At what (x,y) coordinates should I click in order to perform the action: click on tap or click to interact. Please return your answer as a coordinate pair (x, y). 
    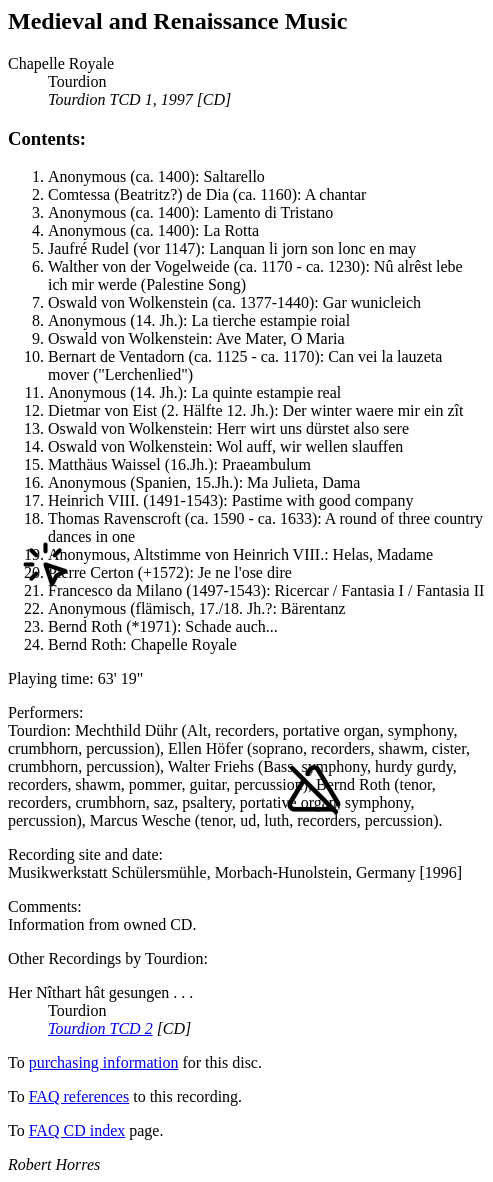
    Looking at the image, I should click on (45, 564).